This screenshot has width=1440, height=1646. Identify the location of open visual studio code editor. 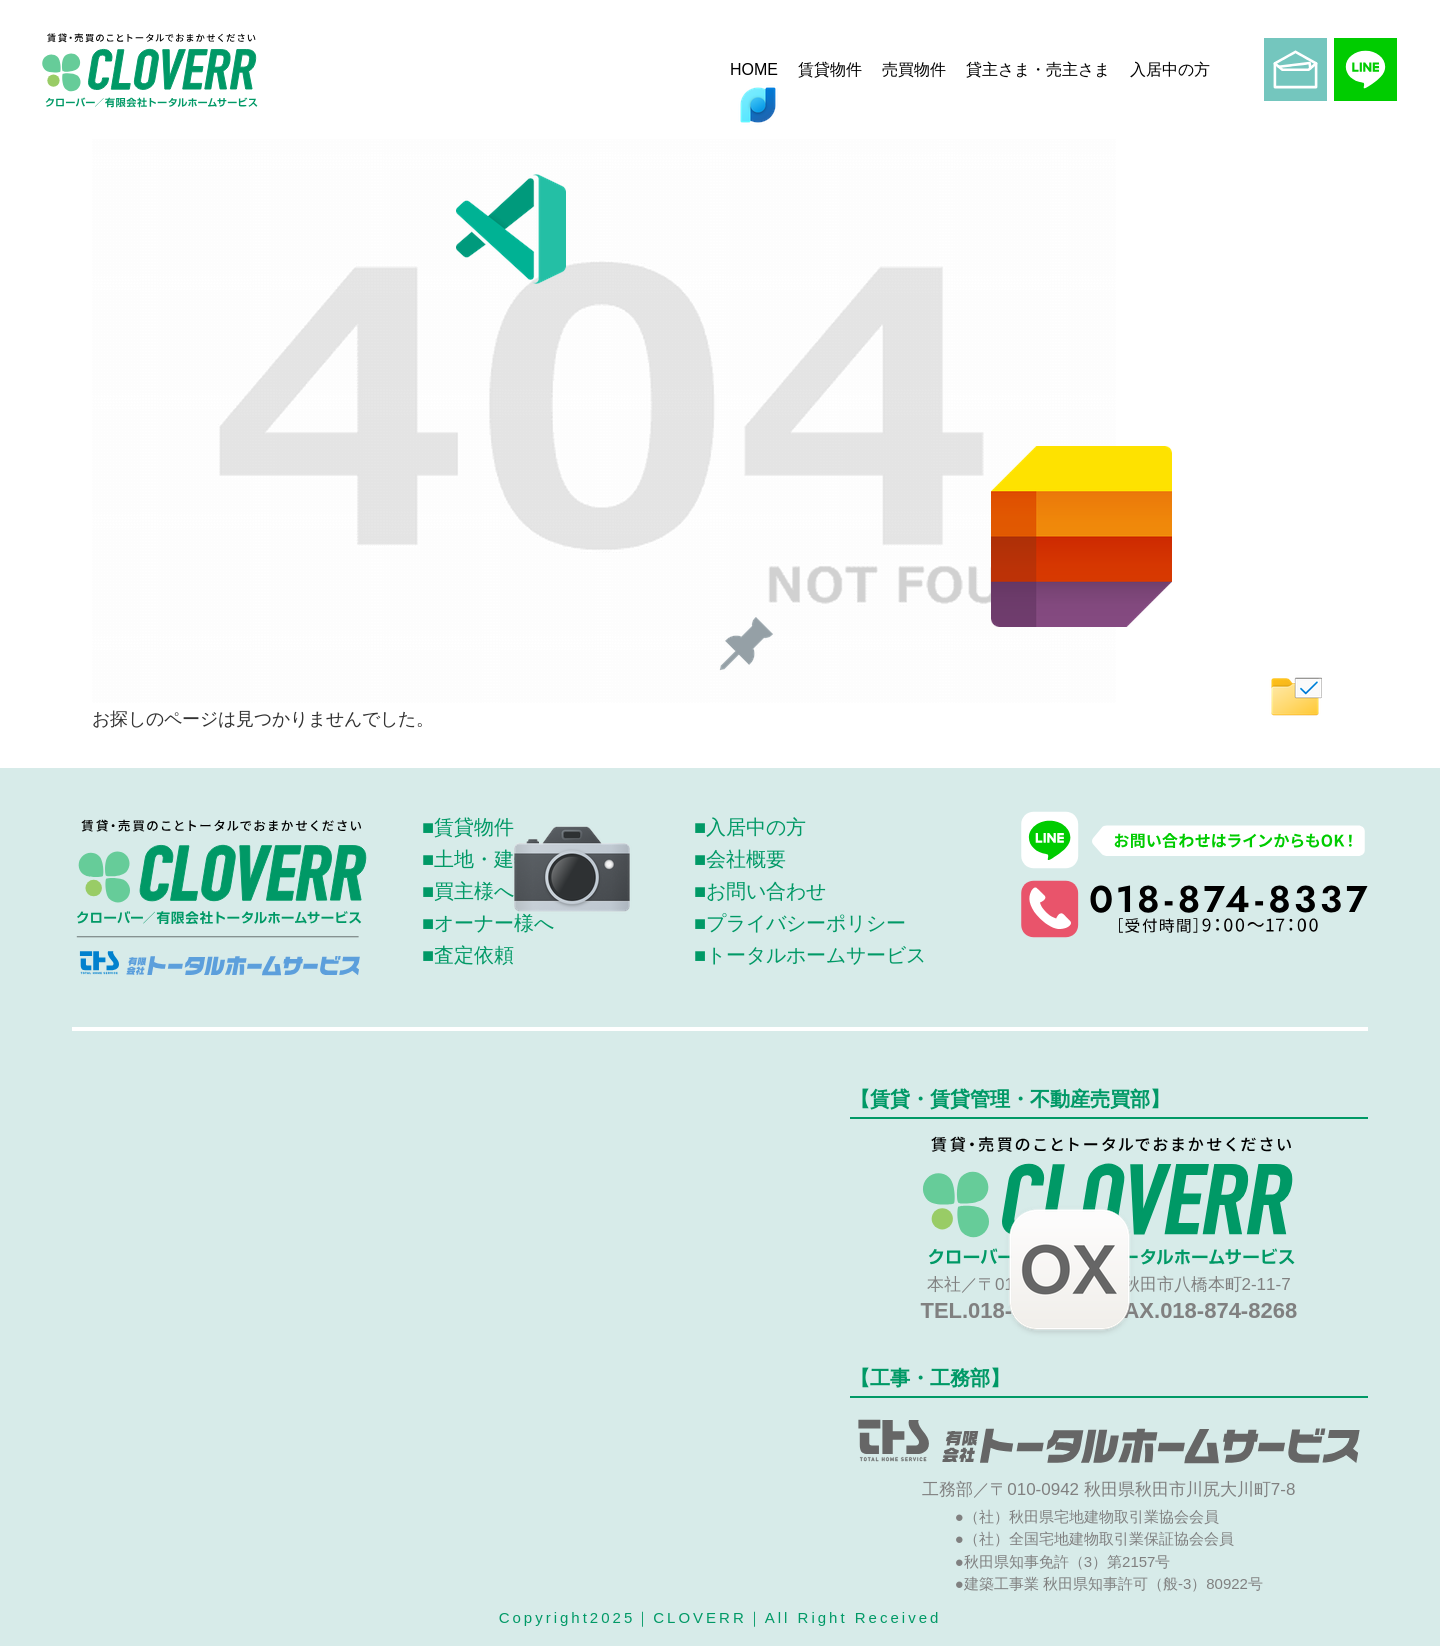
(511, 229).